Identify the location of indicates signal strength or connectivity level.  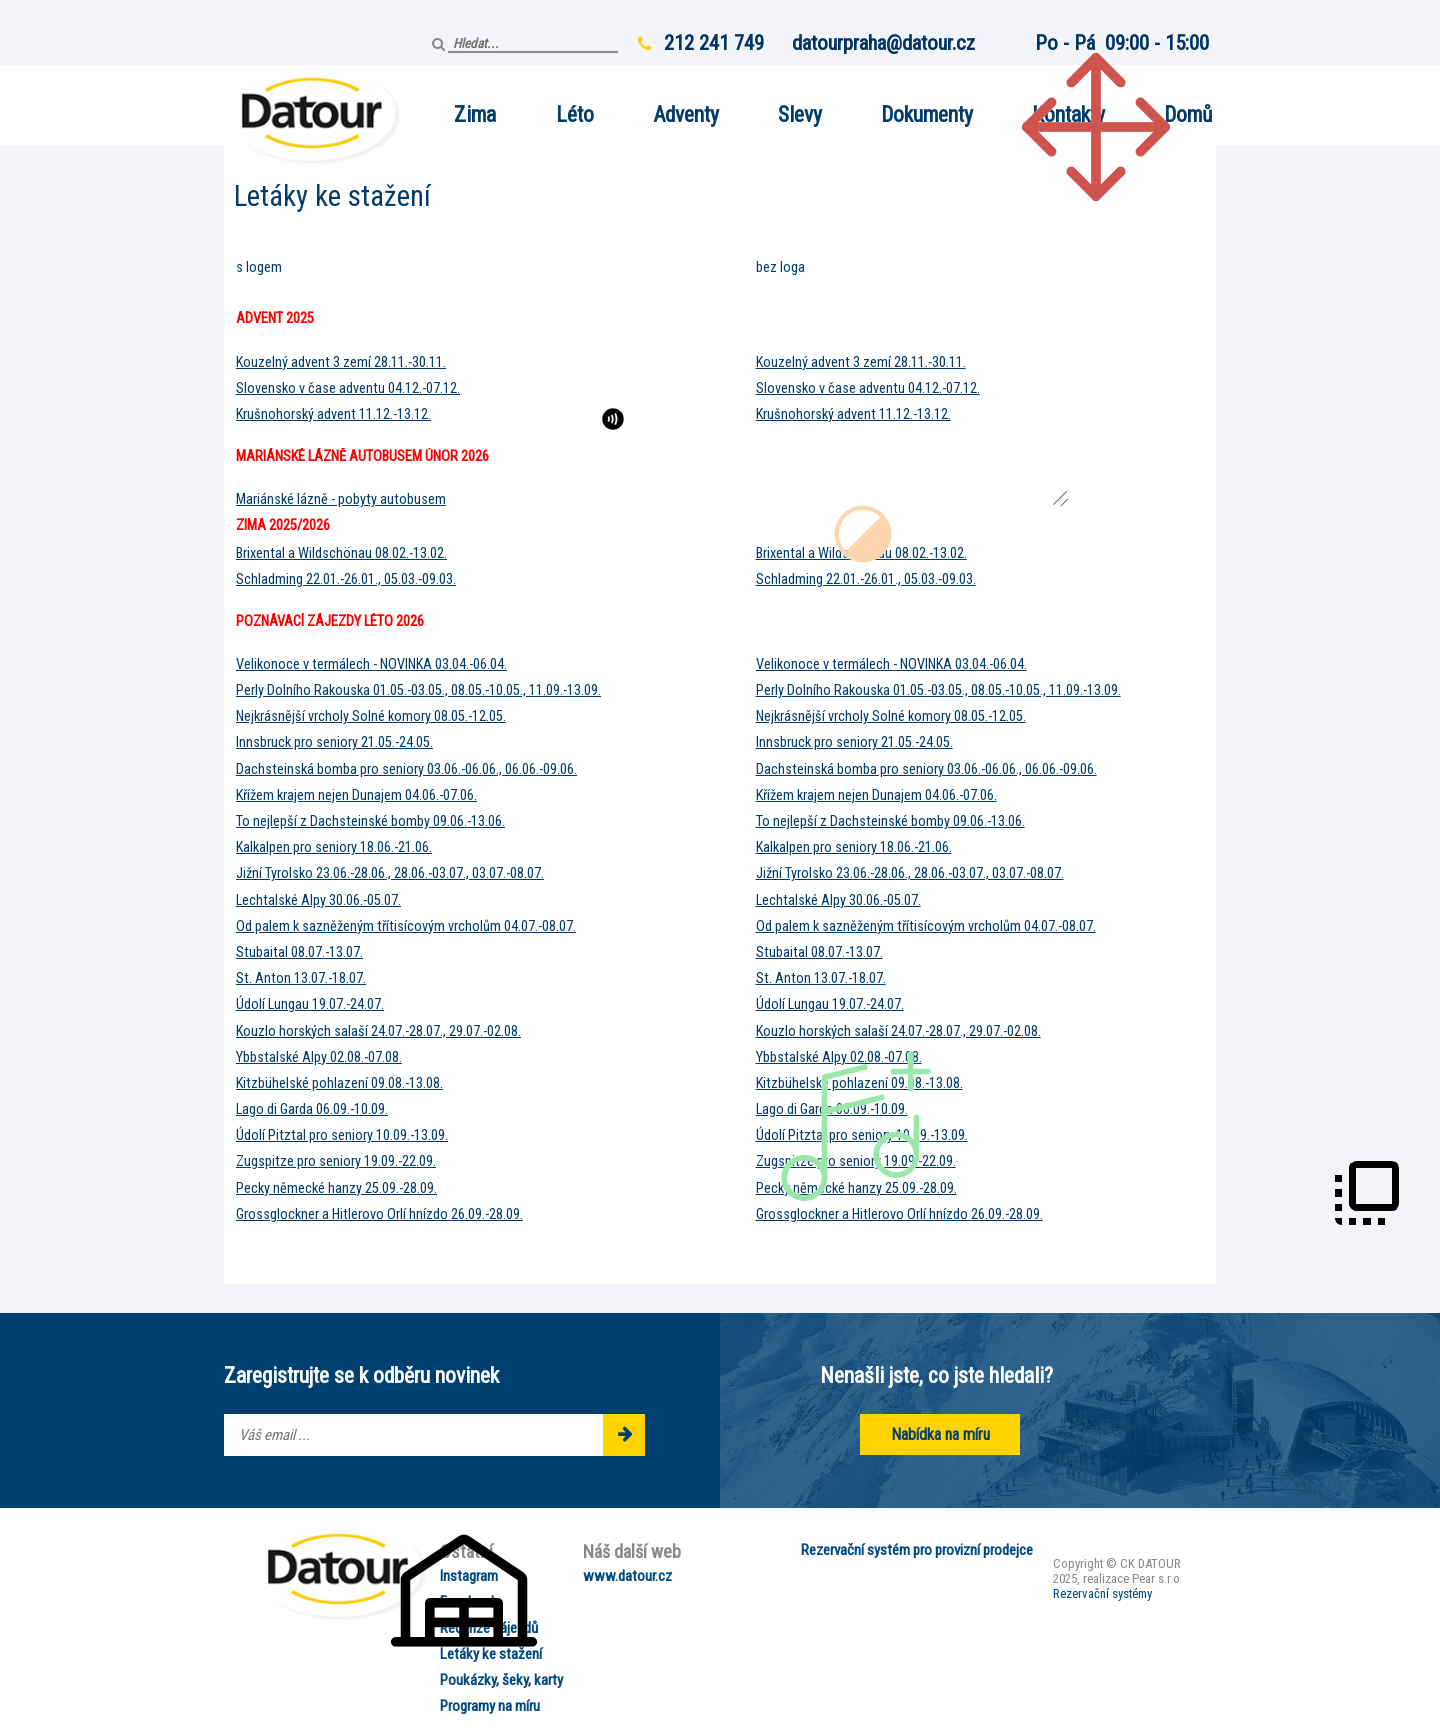
(1061, 499).